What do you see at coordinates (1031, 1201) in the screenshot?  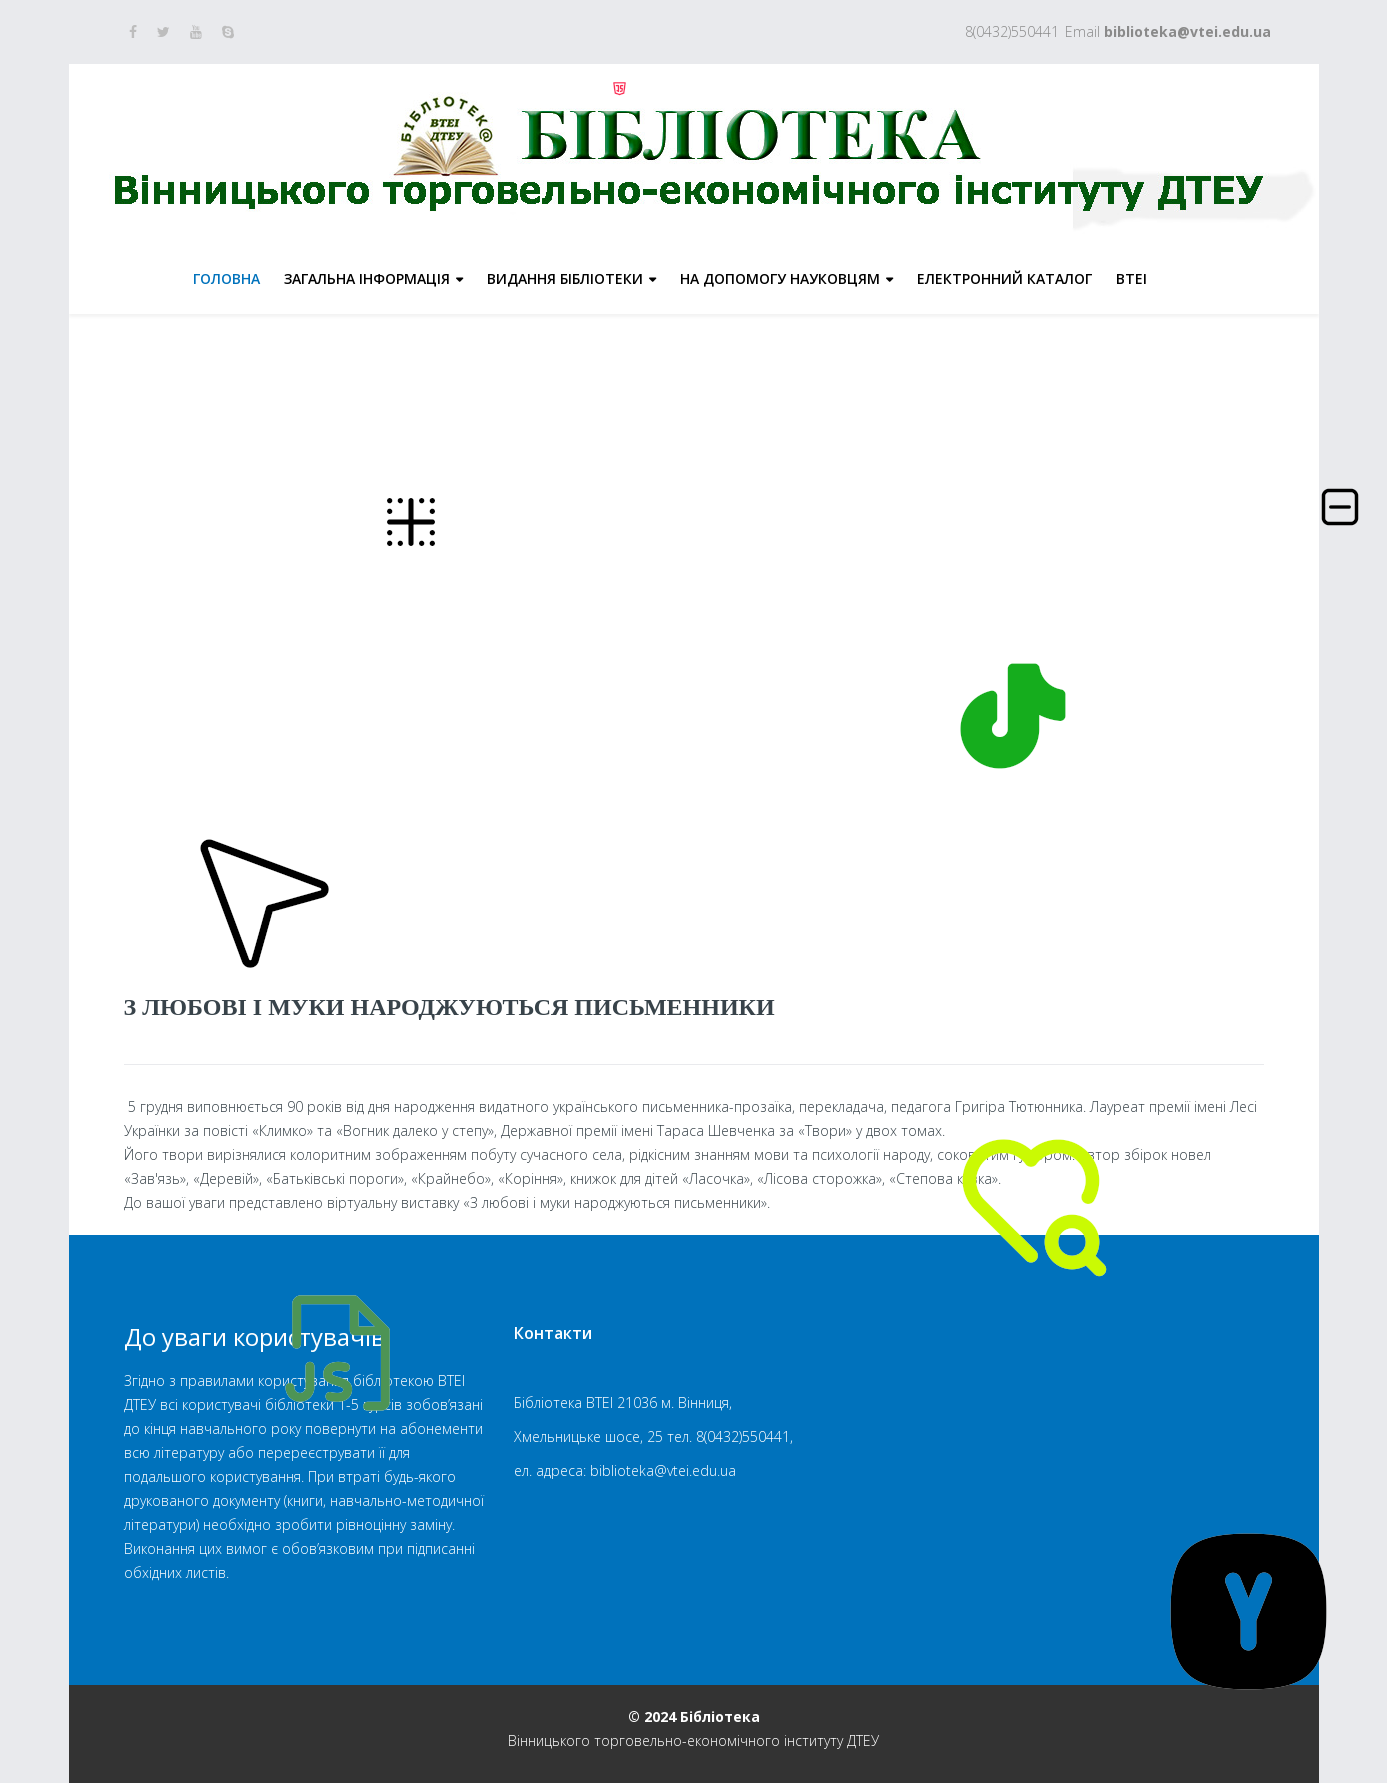 I see `search your liked or favorited items` at bounding box center [1031, 1201].